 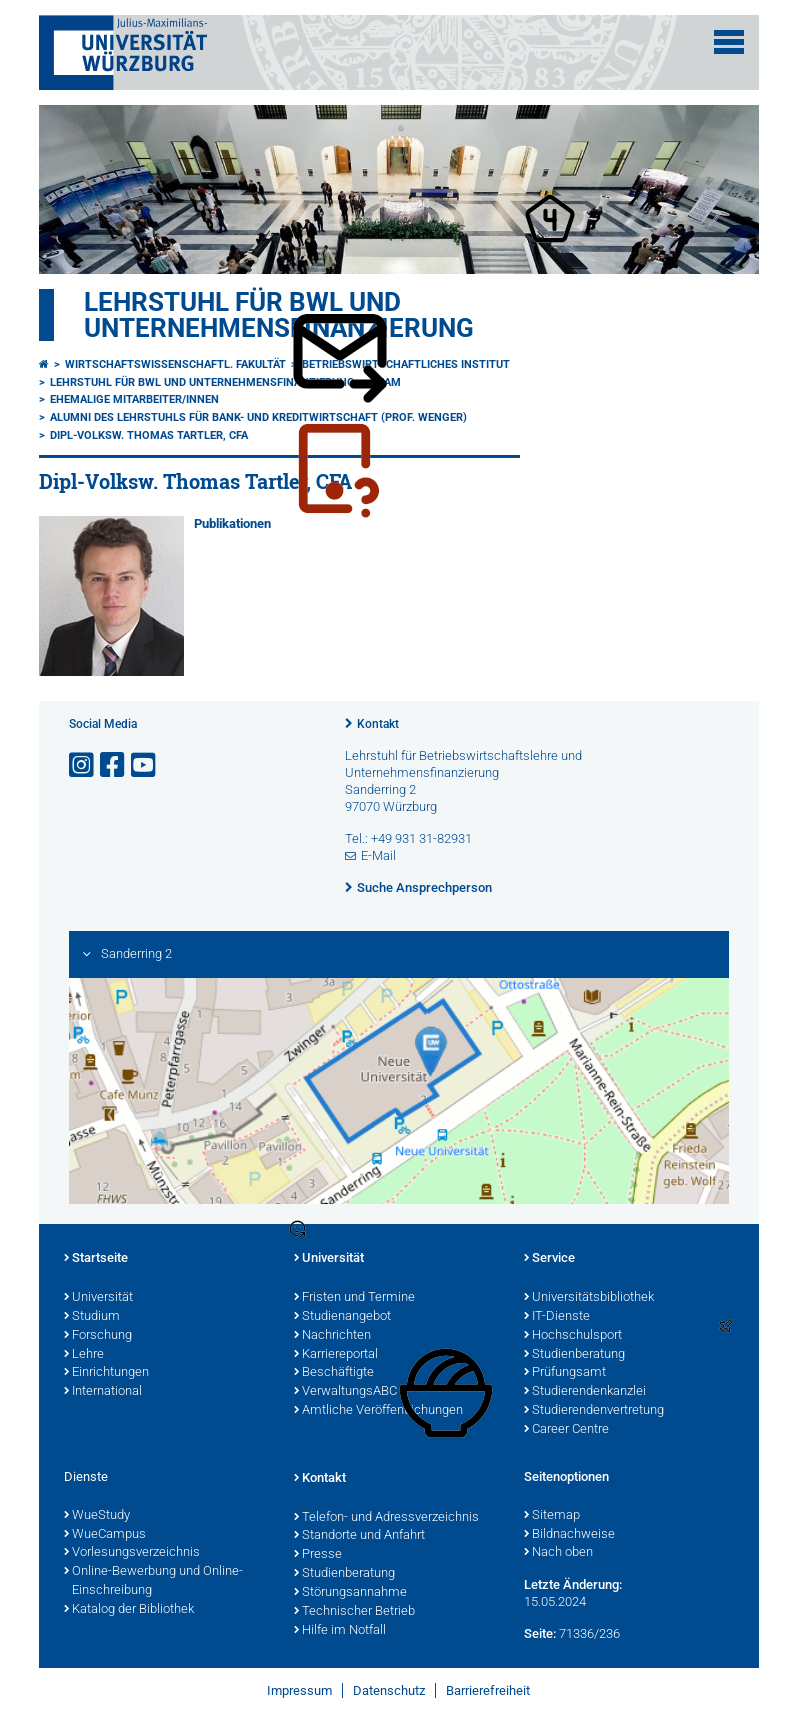 I want to click on share your mood or status with others, so click(x=297, y=1228).